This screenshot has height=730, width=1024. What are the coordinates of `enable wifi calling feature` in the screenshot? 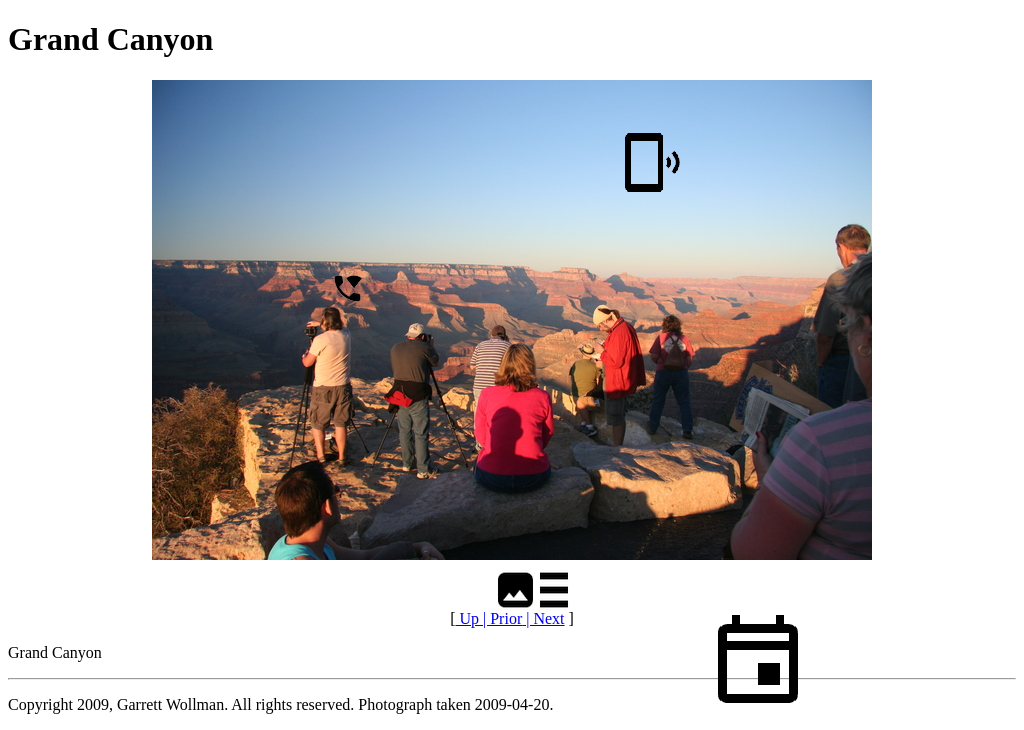 It's located at (347, 288).